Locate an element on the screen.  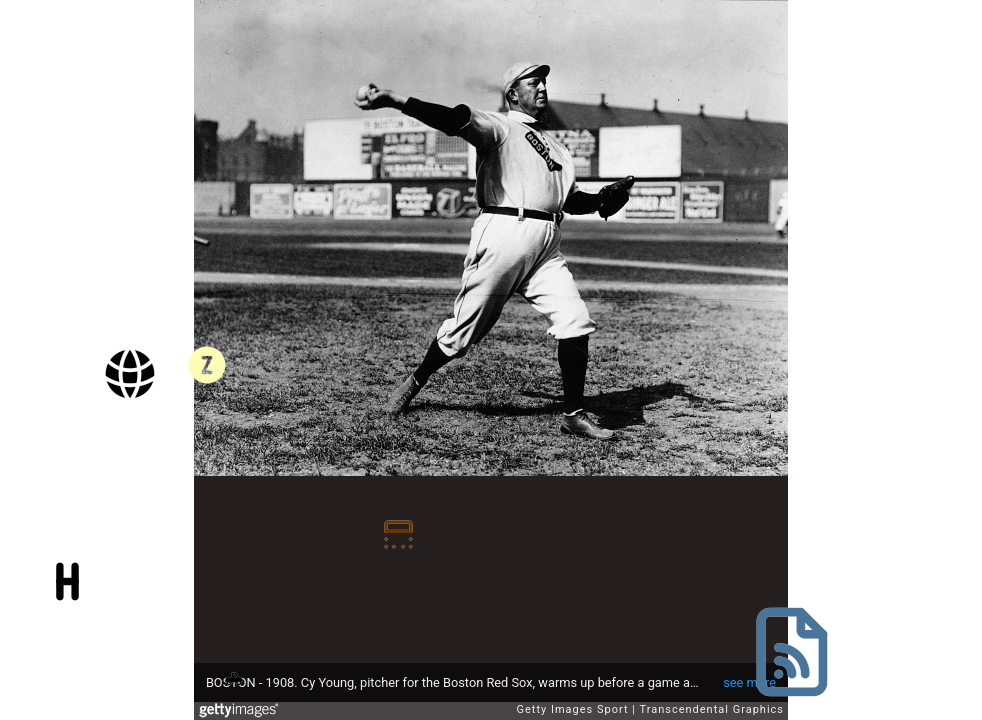
access global or international settings is located at coordinates (130, 374).